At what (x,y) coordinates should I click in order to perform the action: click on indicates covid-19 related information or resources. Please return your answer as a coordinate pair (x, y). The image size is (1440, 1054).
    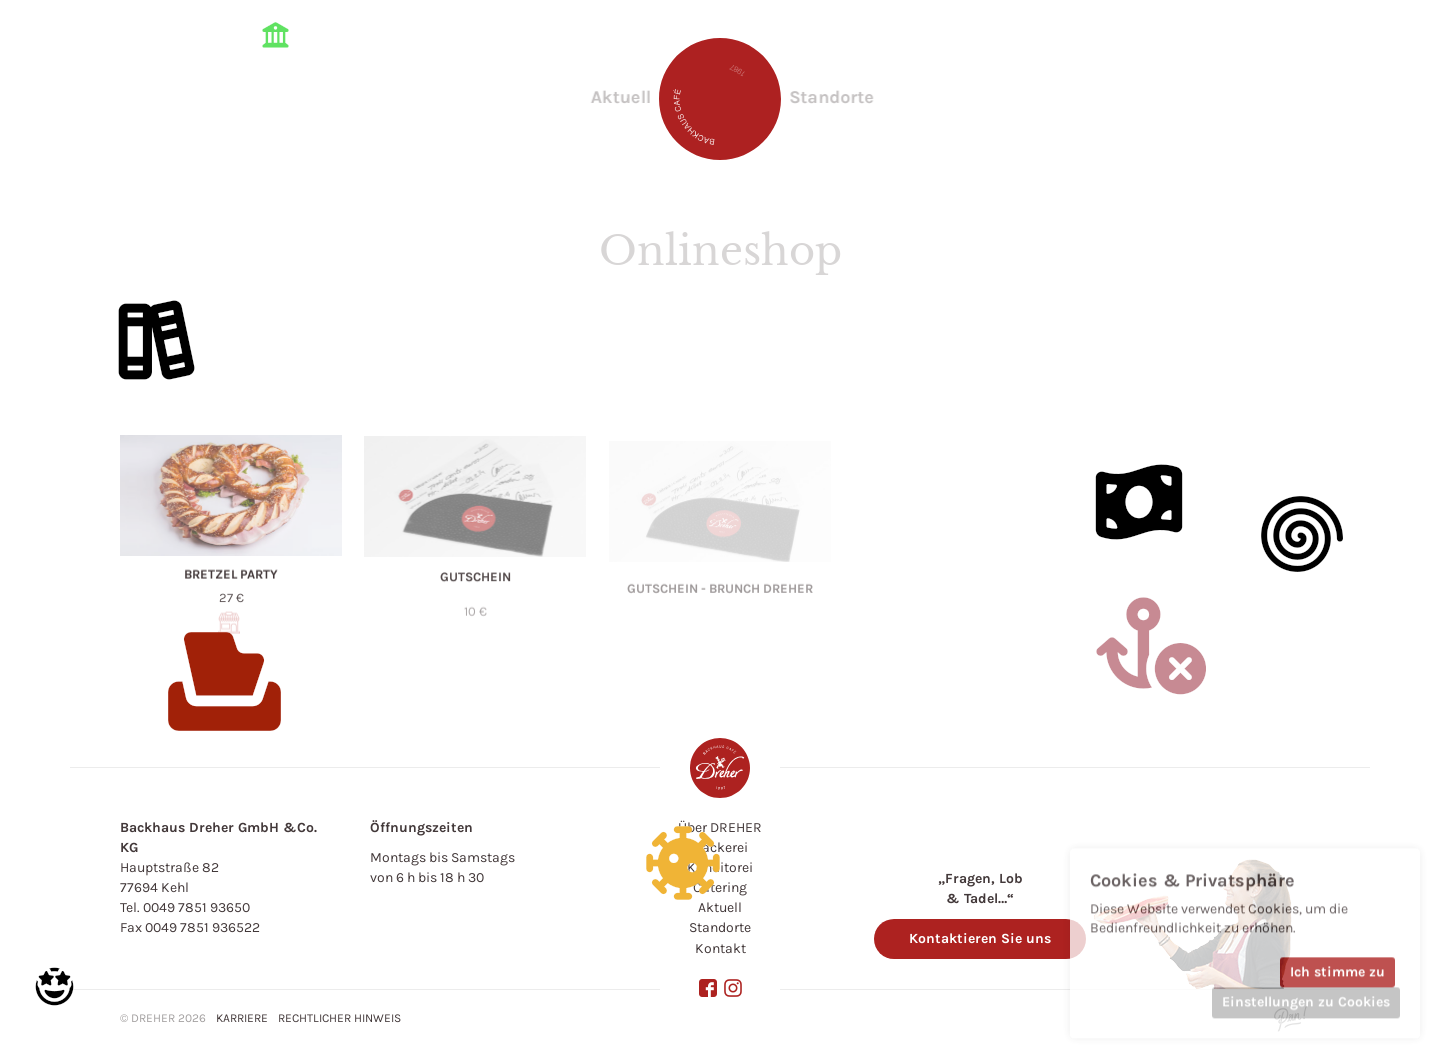
    Looking at the image, I should click on (683, 863).